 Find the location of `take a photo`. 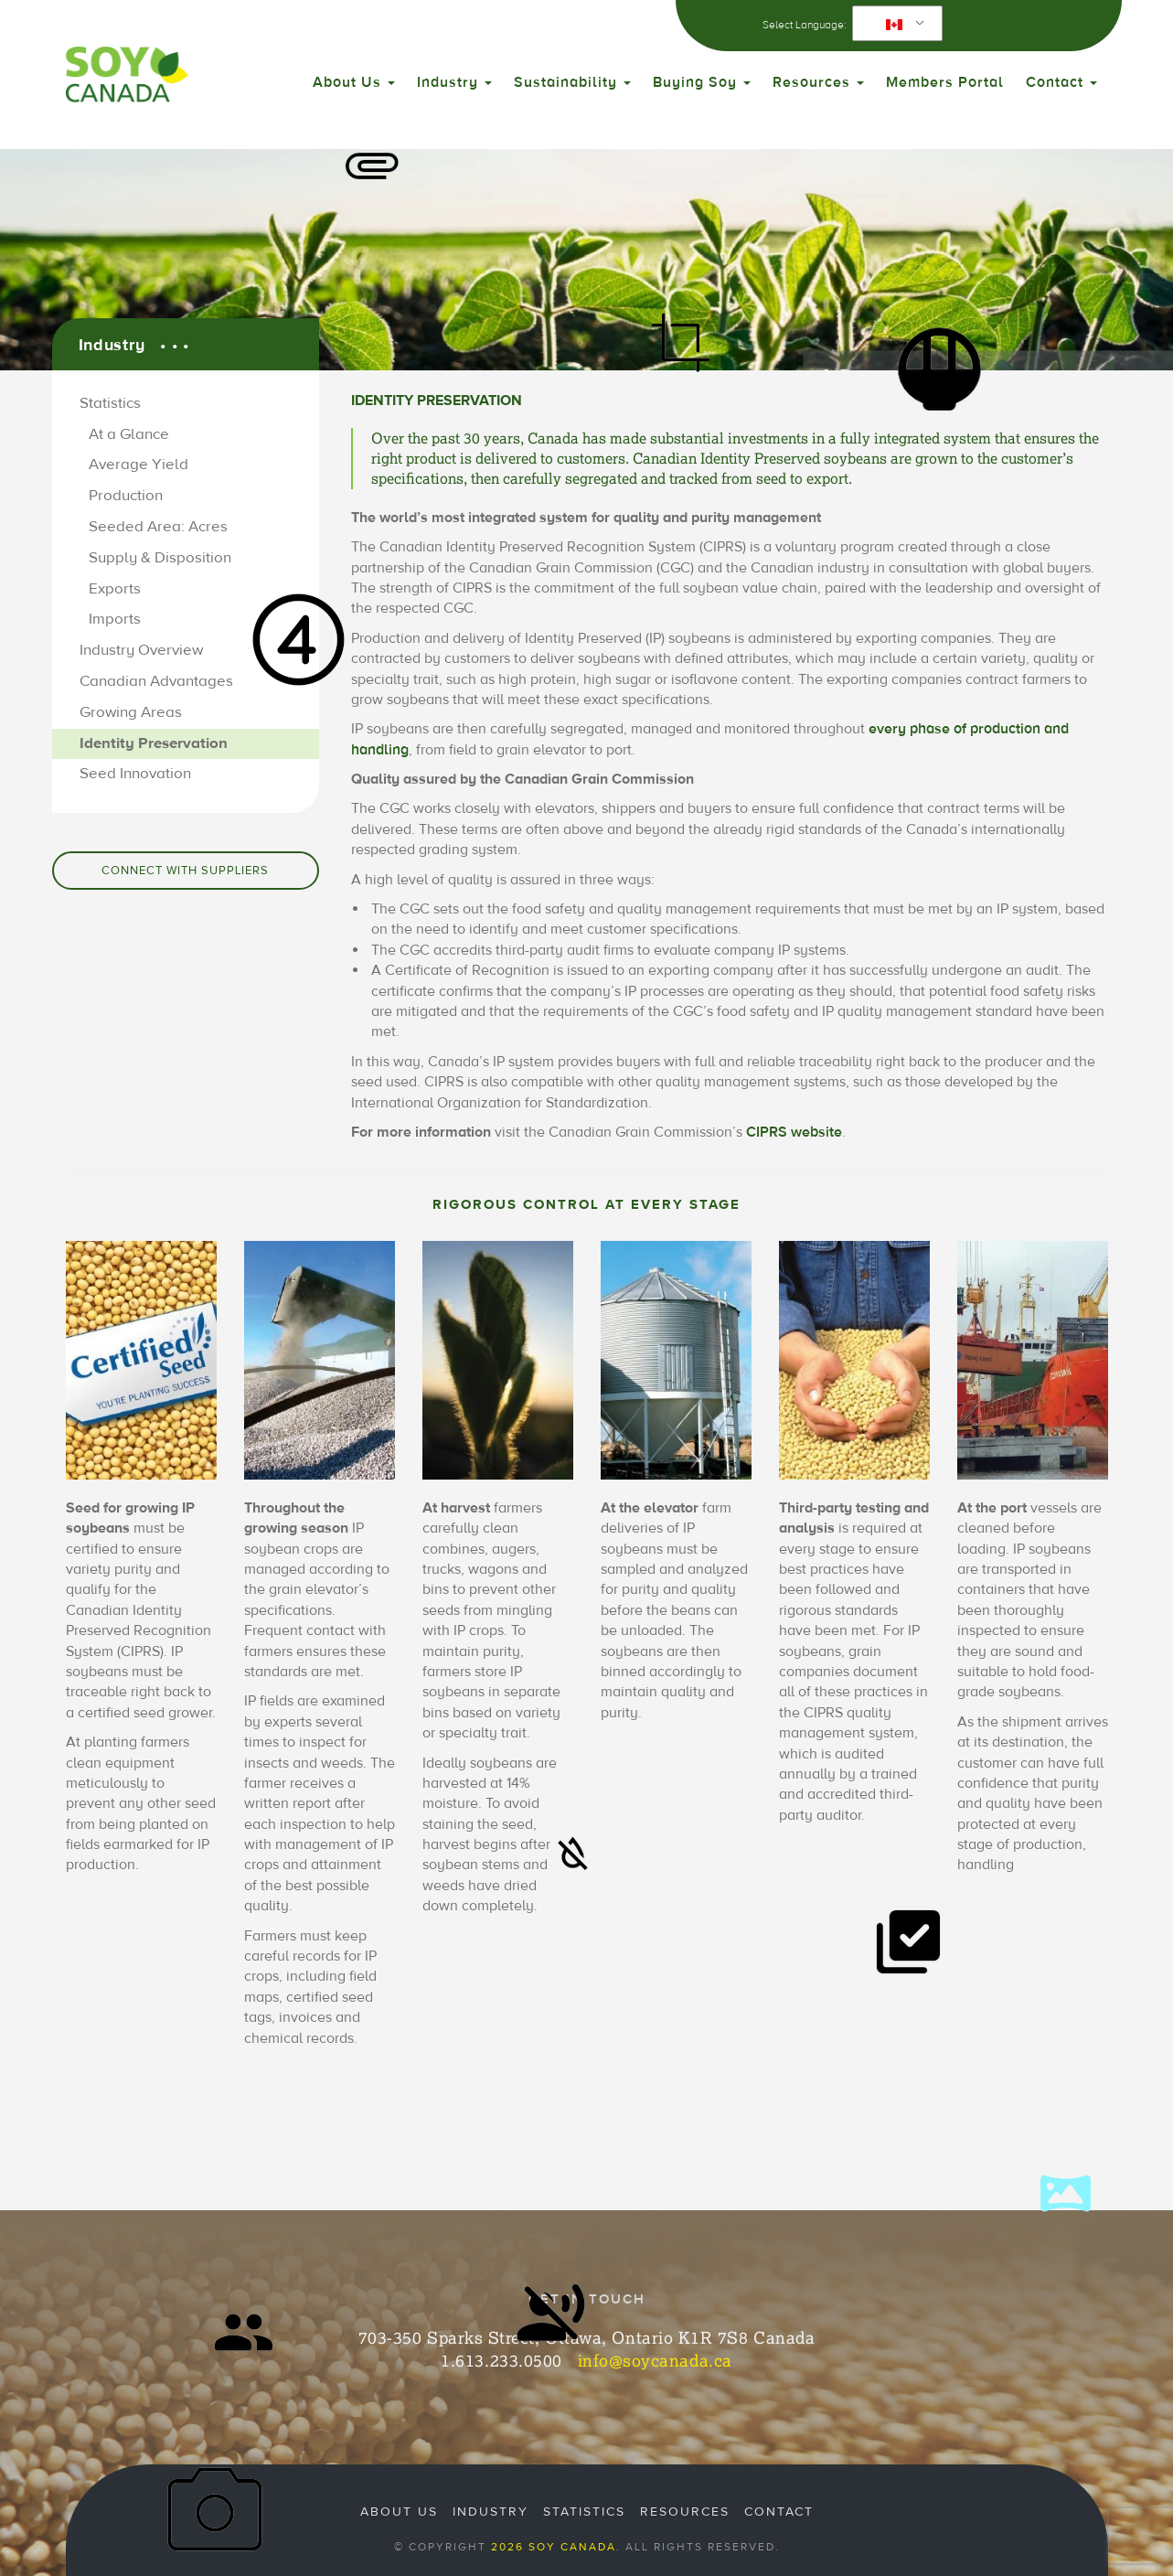

take a photo is located at coordinates (215, 2511).